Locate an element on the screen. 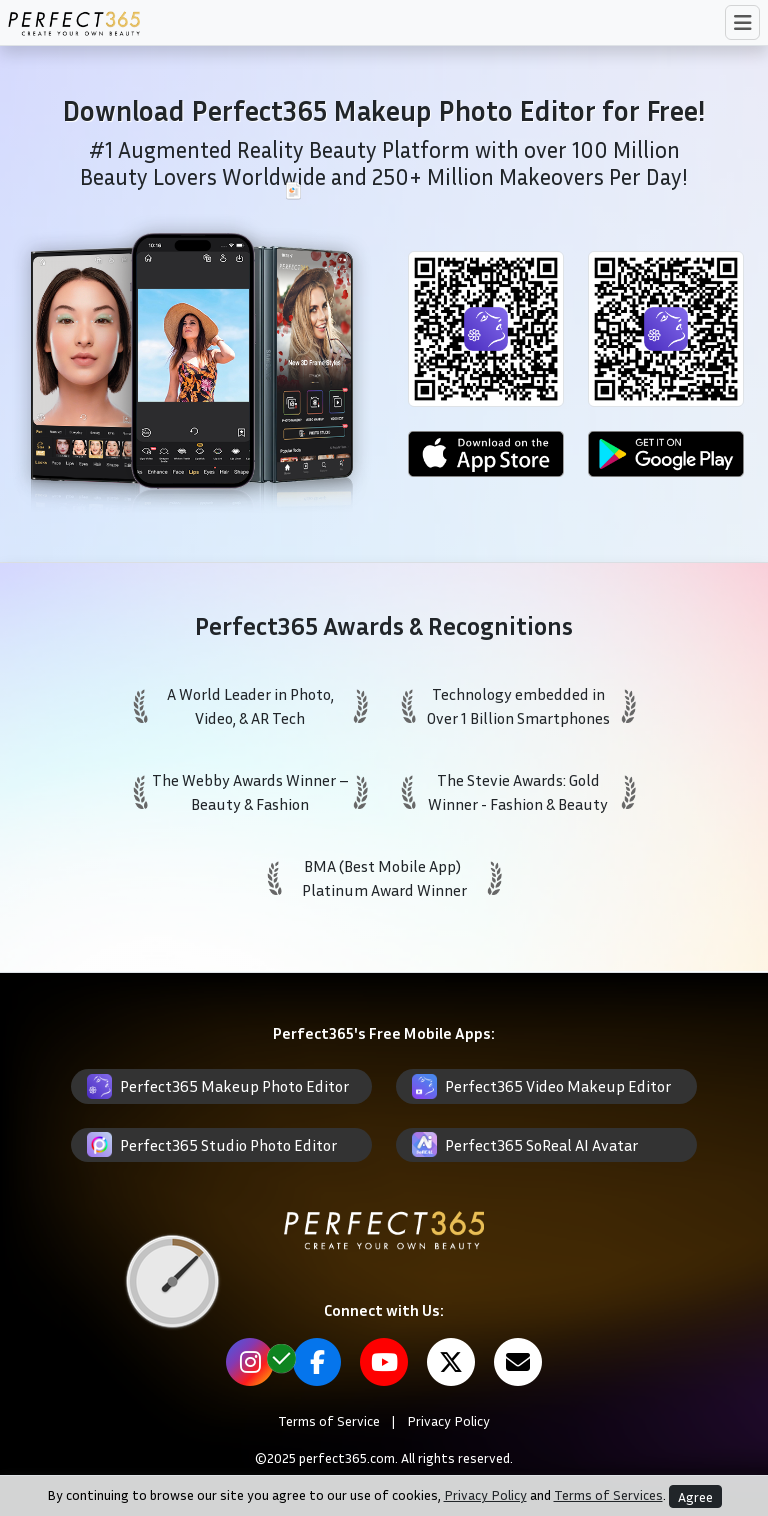 This screenshot has height=1516, width=768. indicates file has been successfully synced is located at coordinates (281, 1358).